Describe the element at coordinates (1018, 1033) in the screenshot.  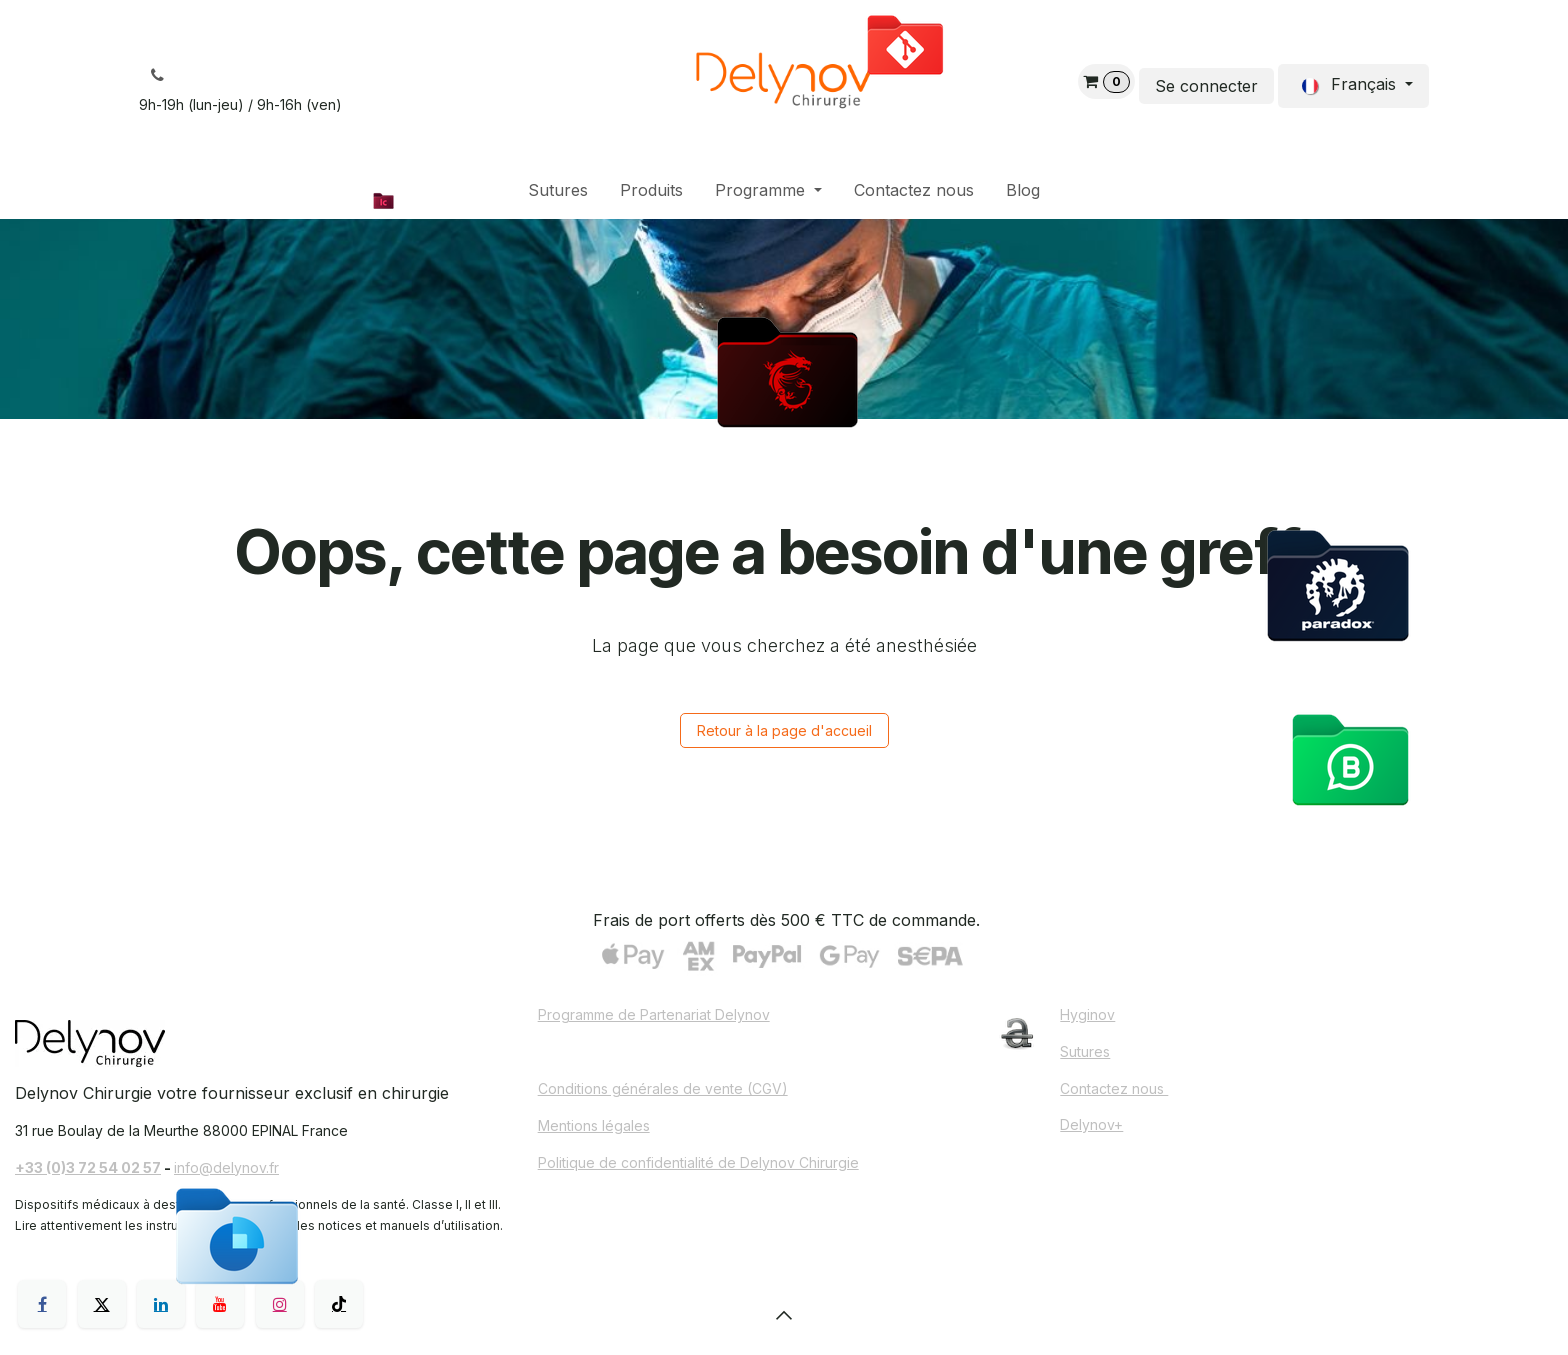
I see `apply strikethrough formatting to selected text` at that location.